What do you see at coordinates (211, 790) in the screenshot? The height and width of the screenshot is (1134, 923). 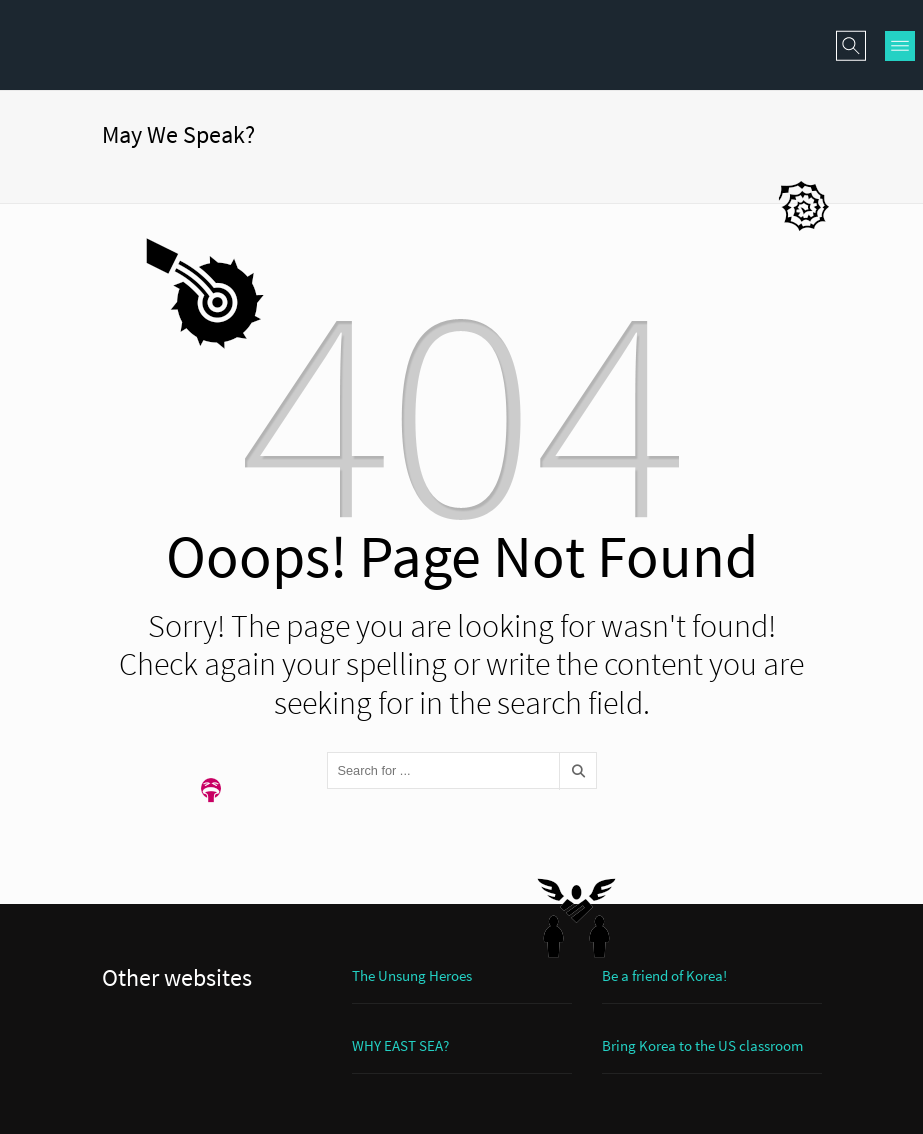 I see `indicates nausea or sickness status effect` at bounding box center [211, 790].